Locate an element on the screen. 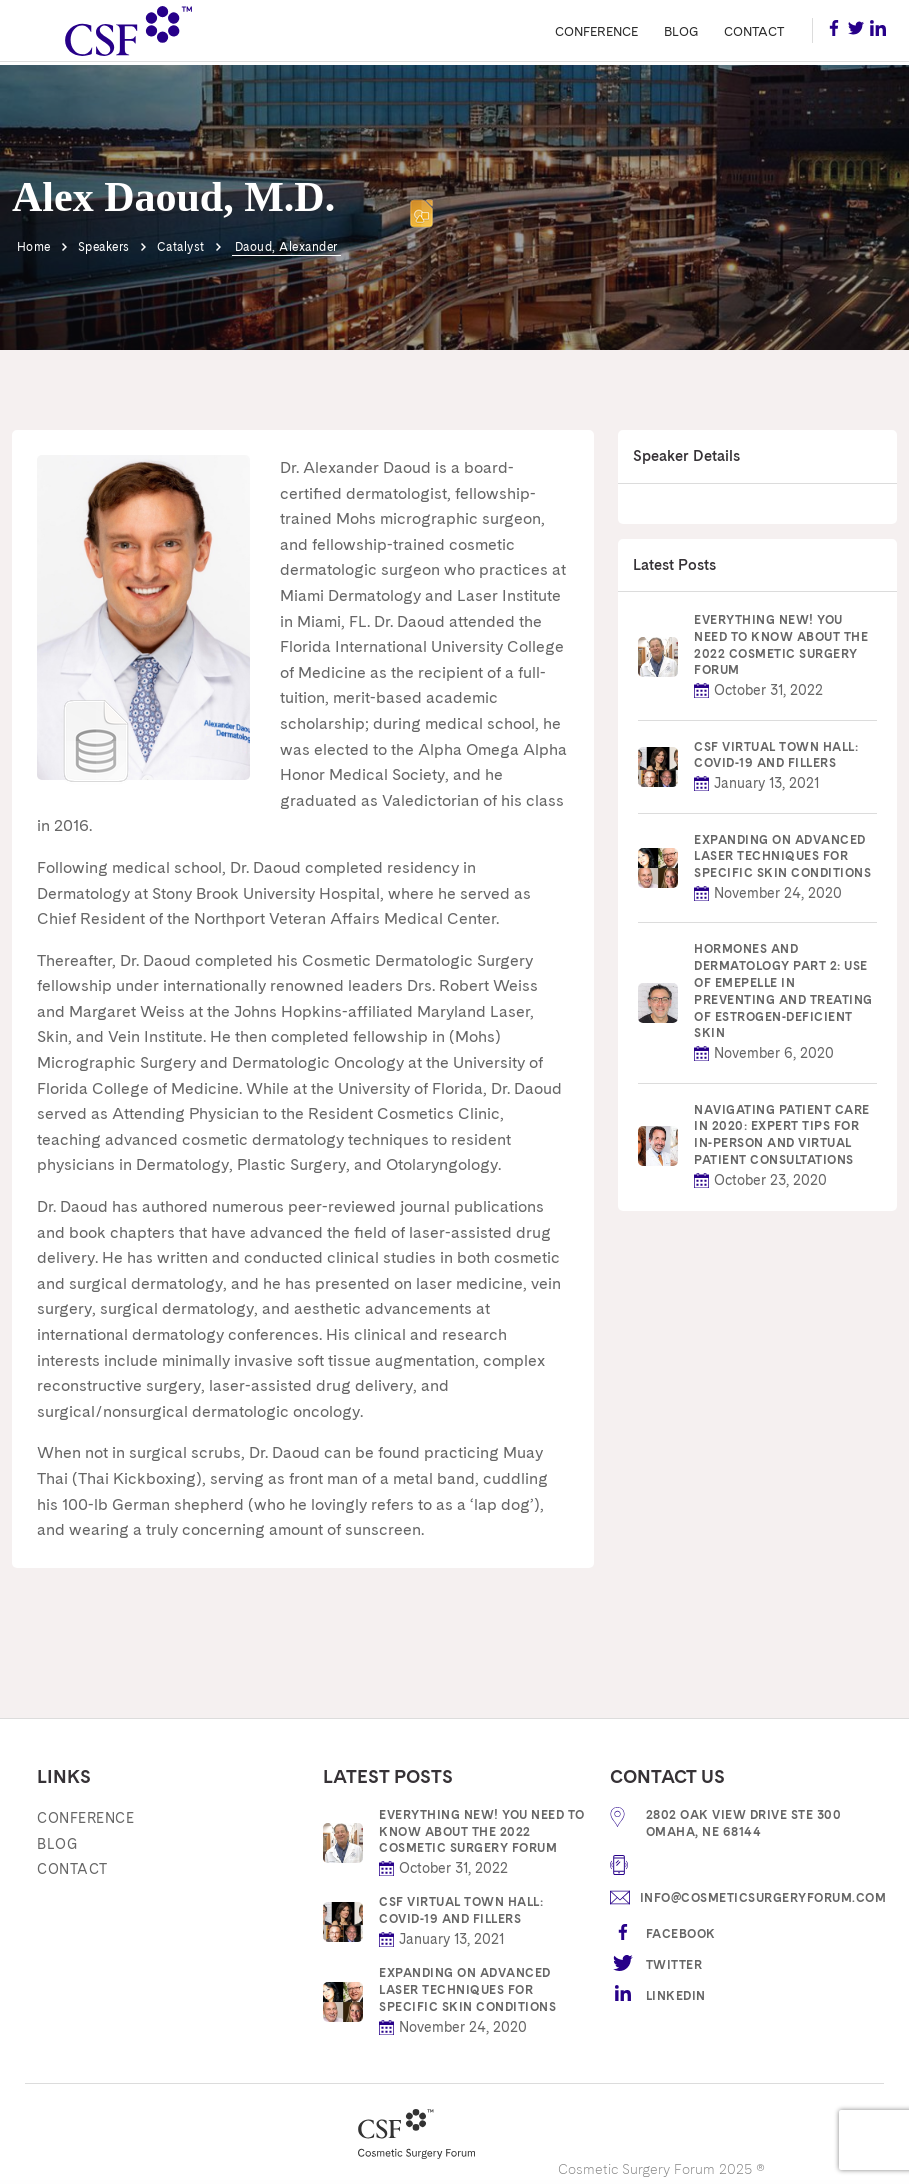  open libreoffice draw application is located at coordinates (421, 213).